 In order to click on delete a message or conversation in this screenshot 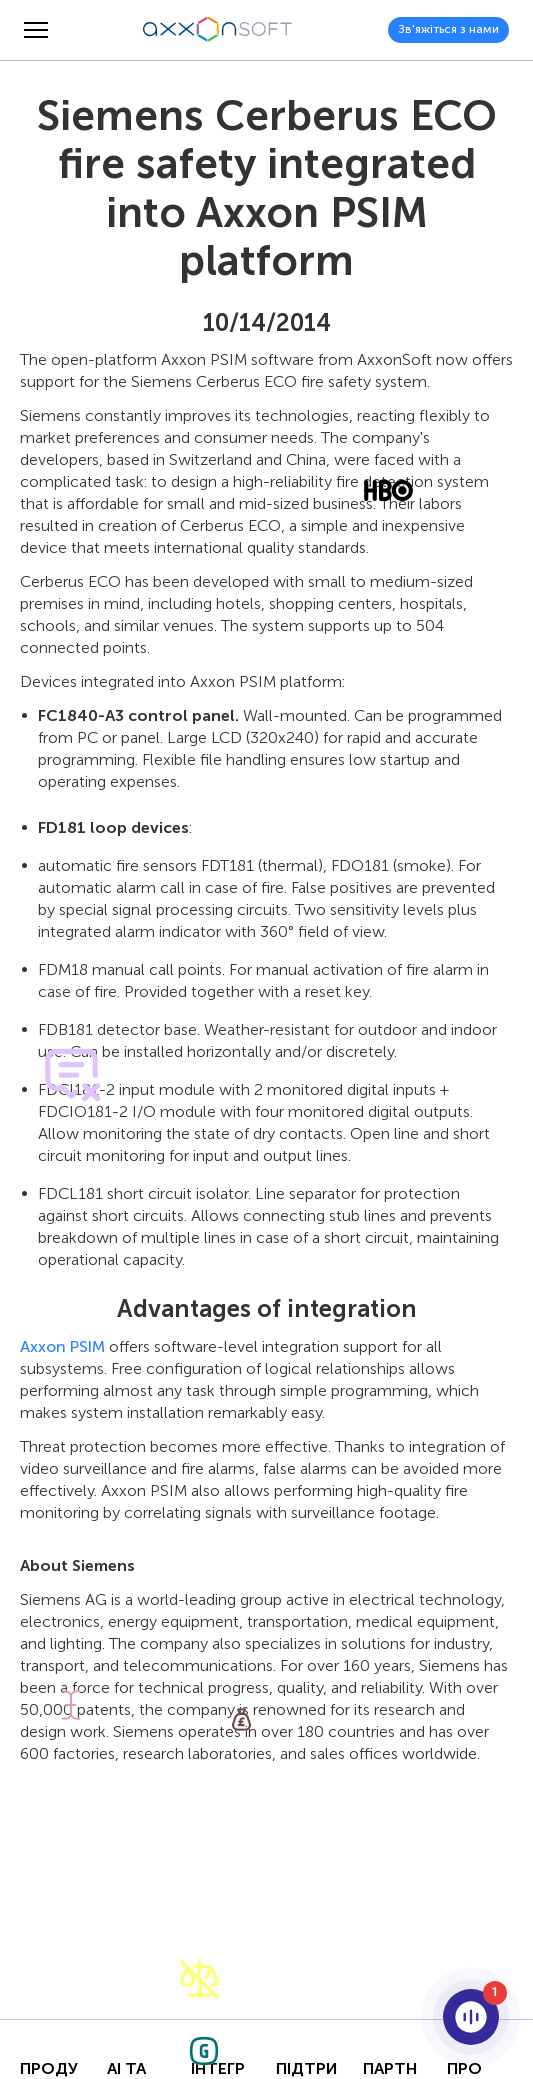, I will do `click(71, 1072)`.